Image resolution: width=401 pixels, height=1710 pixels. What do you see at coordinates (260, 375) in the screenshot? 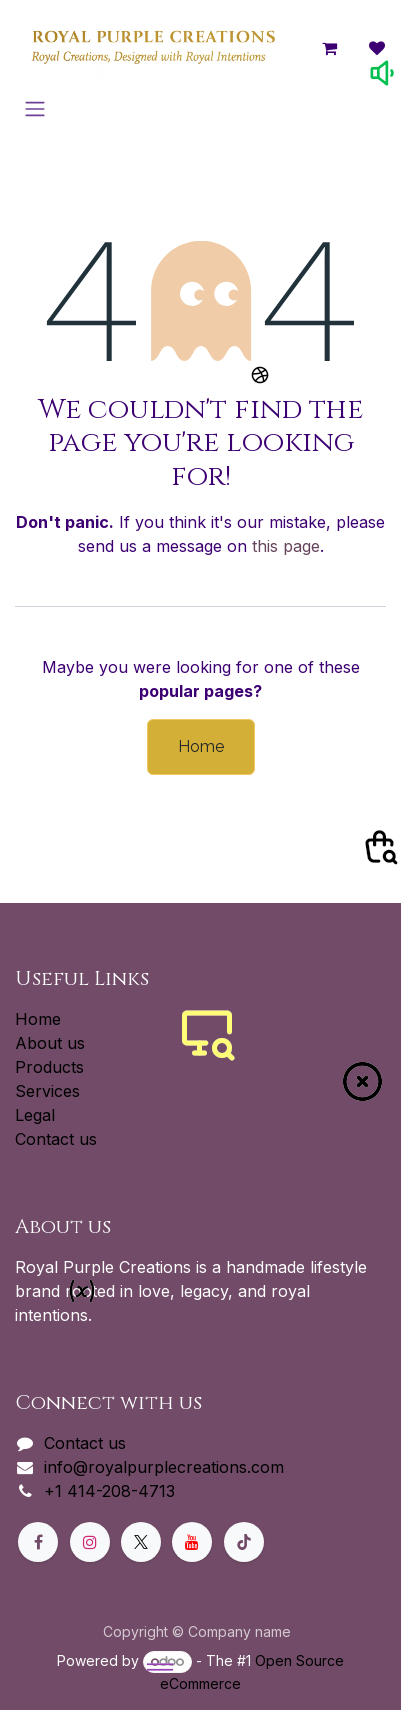
I see `visit dribbble profile or portfolio` at bounding box center [260, 375].